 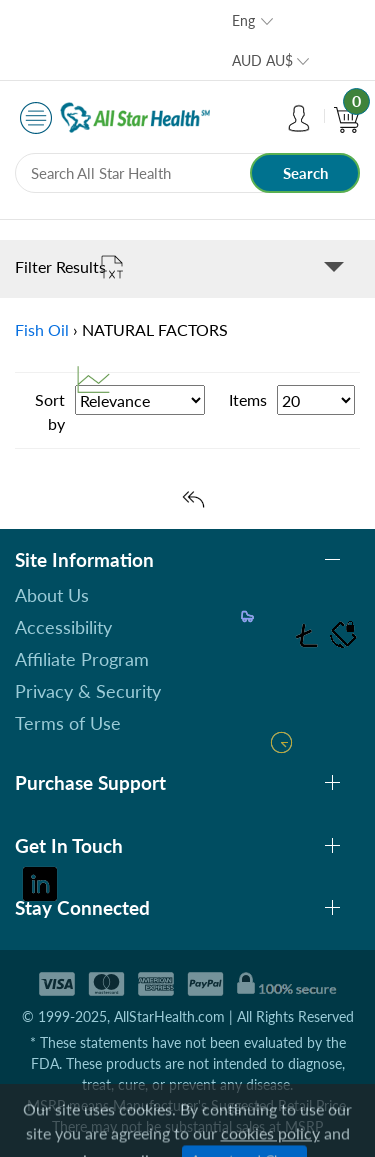 What do you see at coordinates (40, 884) in the screenshot?
I see `open LinkedIn profile or app` at bounding box center [40, 884].